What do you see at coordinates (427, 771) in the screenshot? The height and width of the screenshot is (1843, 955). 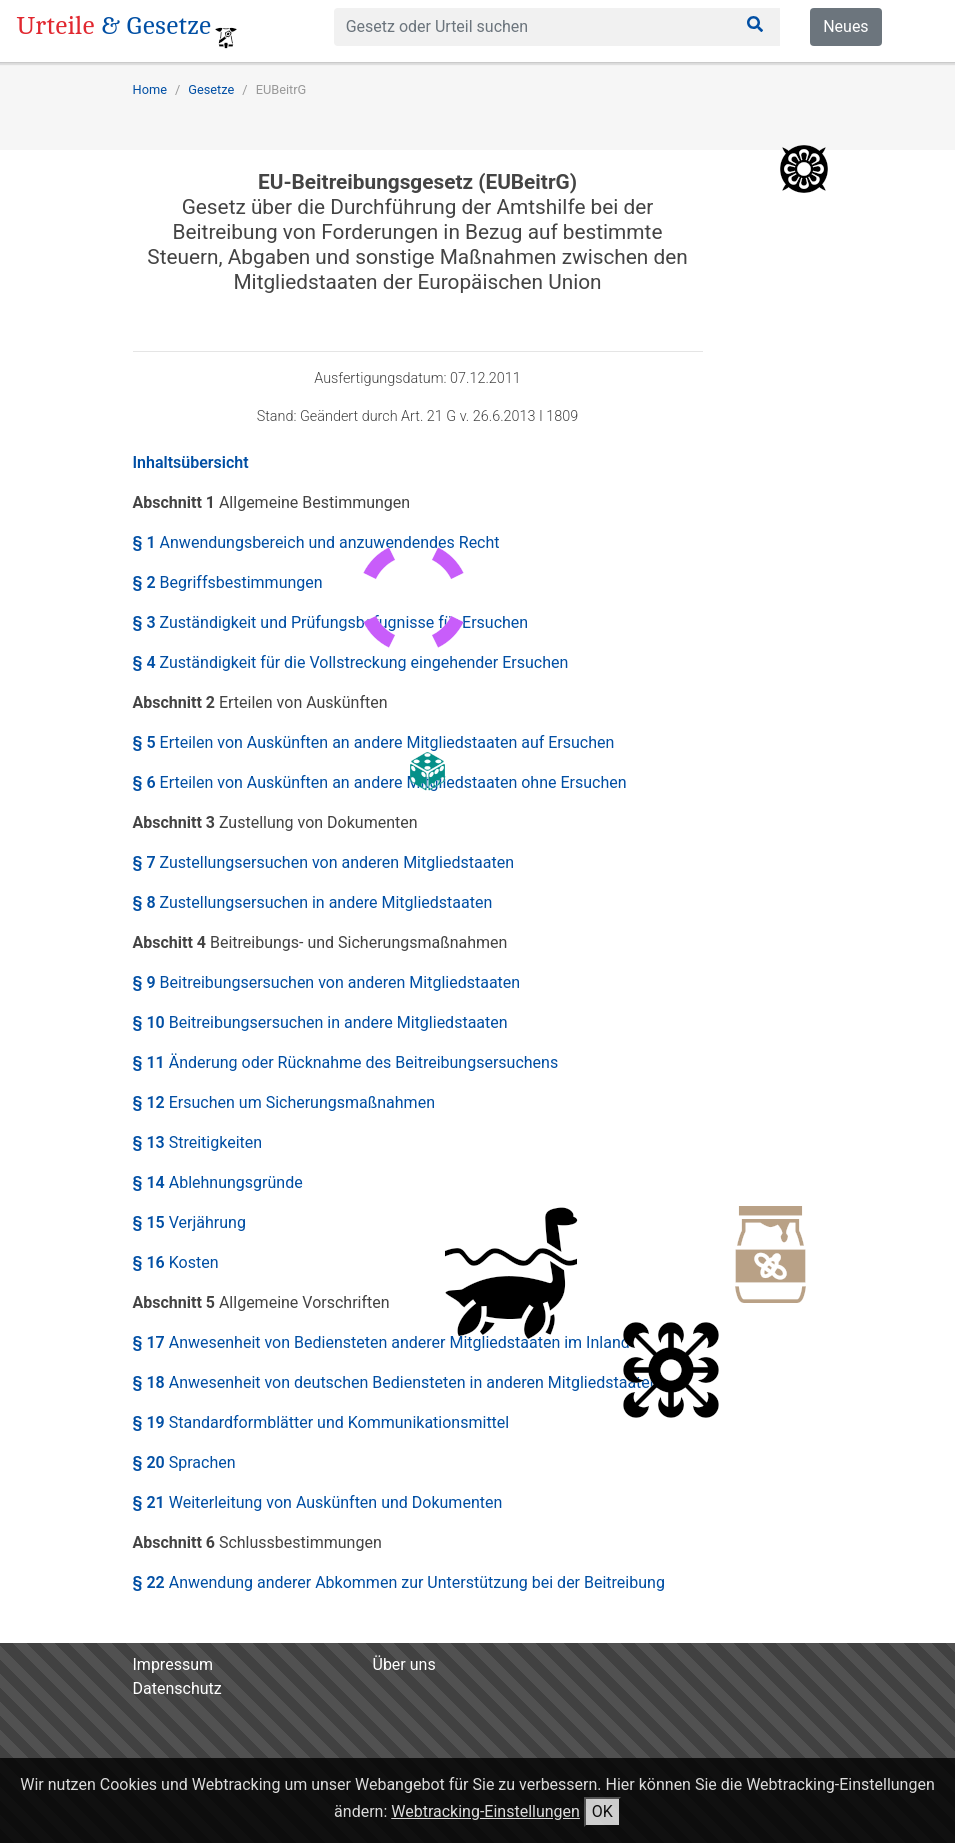 I see `roll the dice or take a chance` at bounding box center [427, 771].